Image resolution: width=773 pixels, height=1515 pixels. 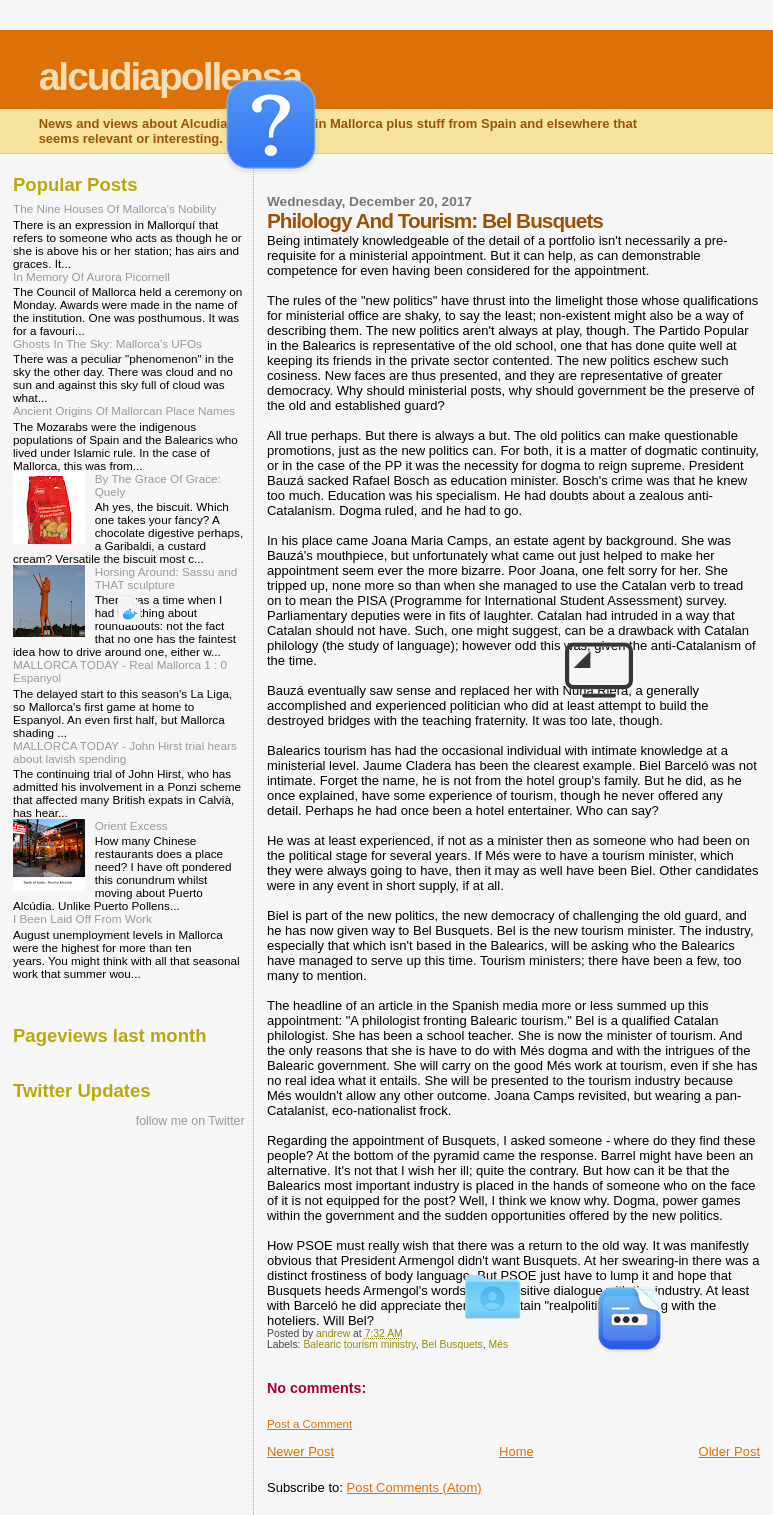 I want to click on a dockerfile or docker configuration file, so click(x=129, y=610).